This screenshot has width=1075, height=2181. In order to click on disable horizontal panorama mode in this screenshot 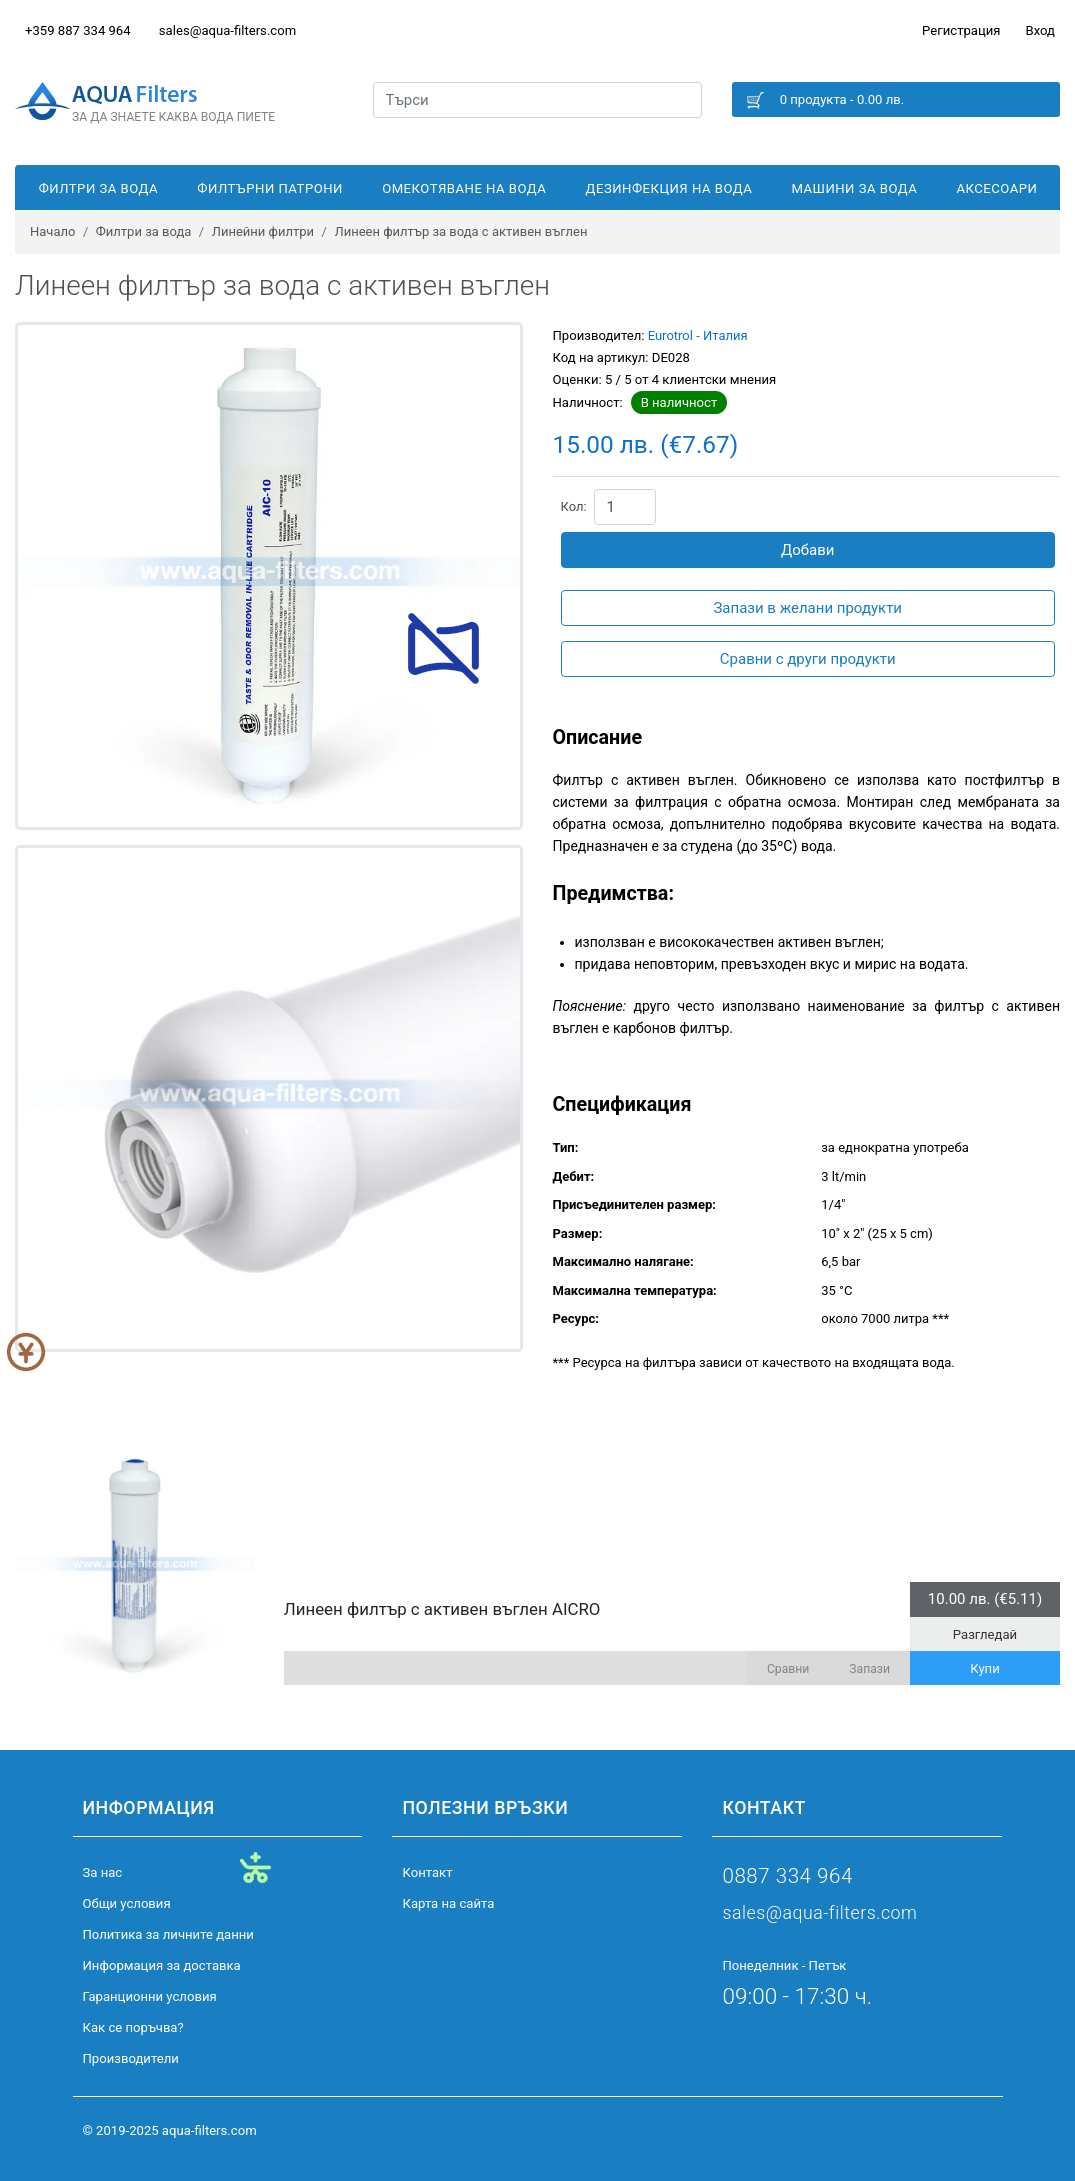, I will do `click(443, 648)`.